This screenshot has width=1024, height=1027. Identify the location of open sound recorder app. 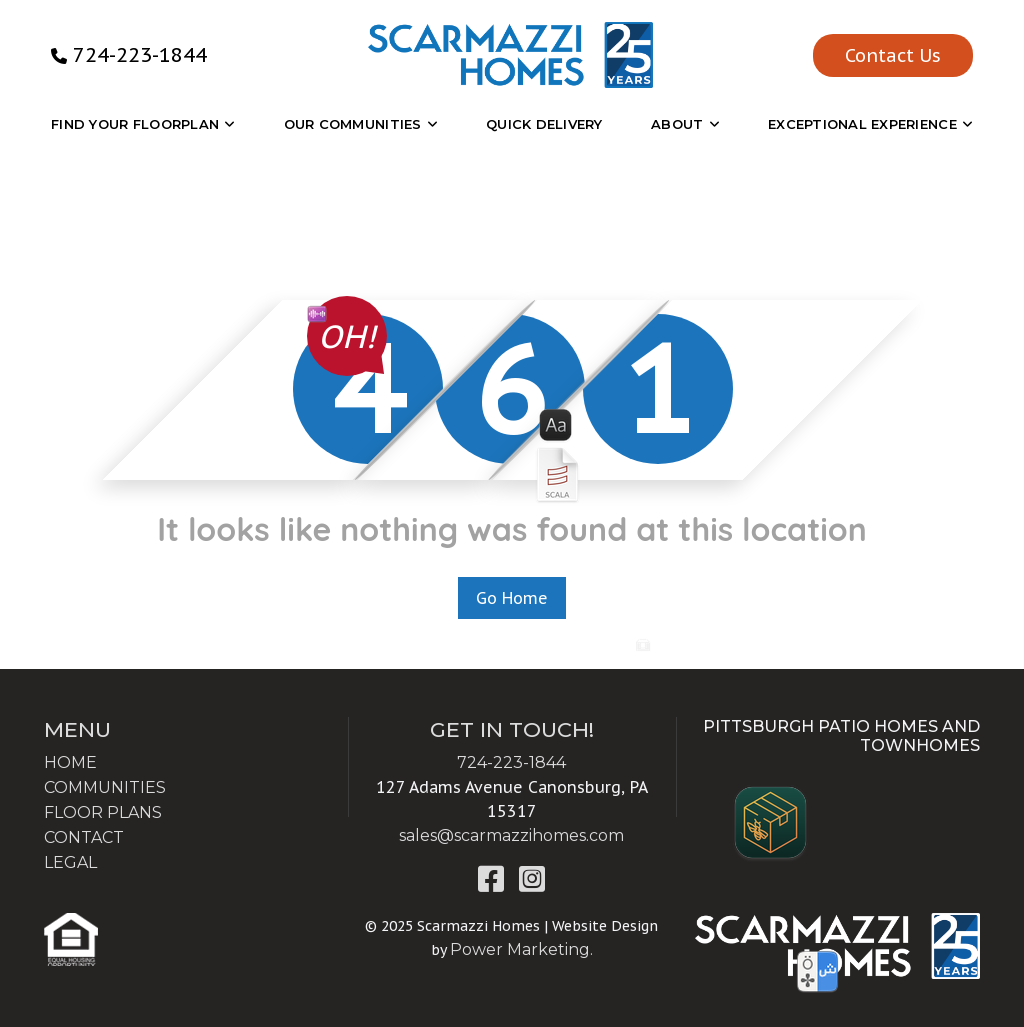
(317, 314).